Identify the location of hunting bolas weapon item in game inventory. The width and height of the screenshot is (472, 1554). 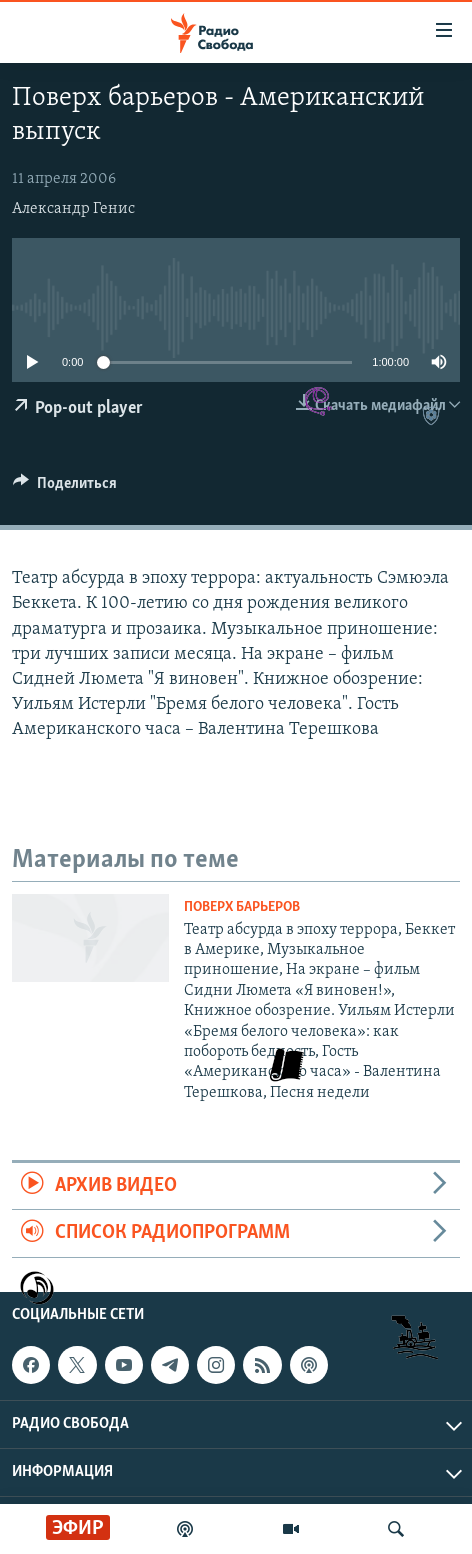
(318, 401).